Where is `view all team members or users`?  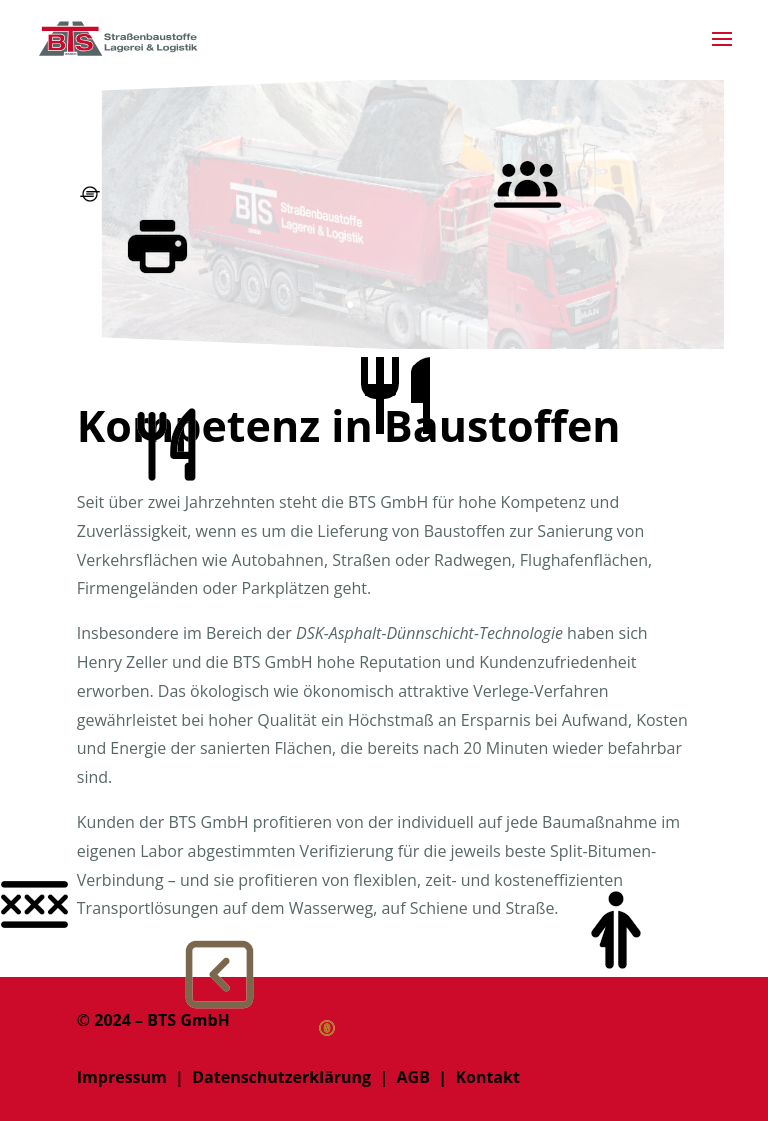 view all team members or users is located at coordinates (527, 183).